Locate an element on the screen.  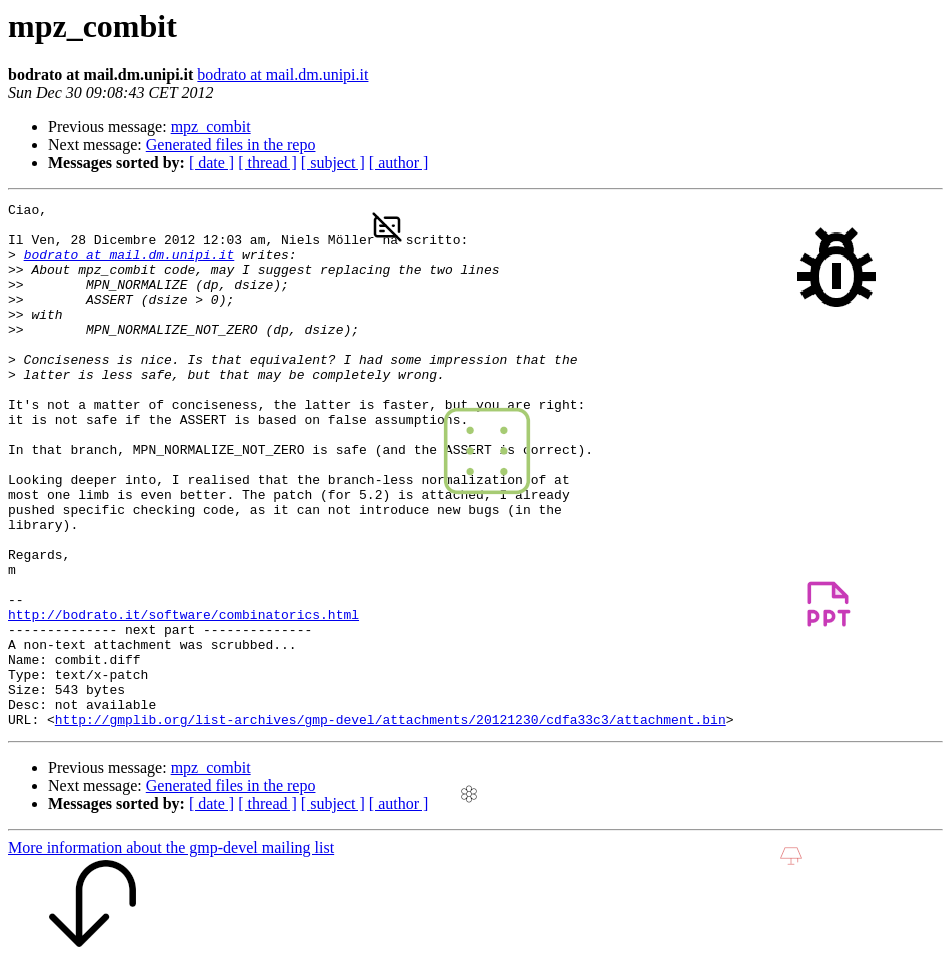
randomize or shuffle content is located at coordinates (487, 451).